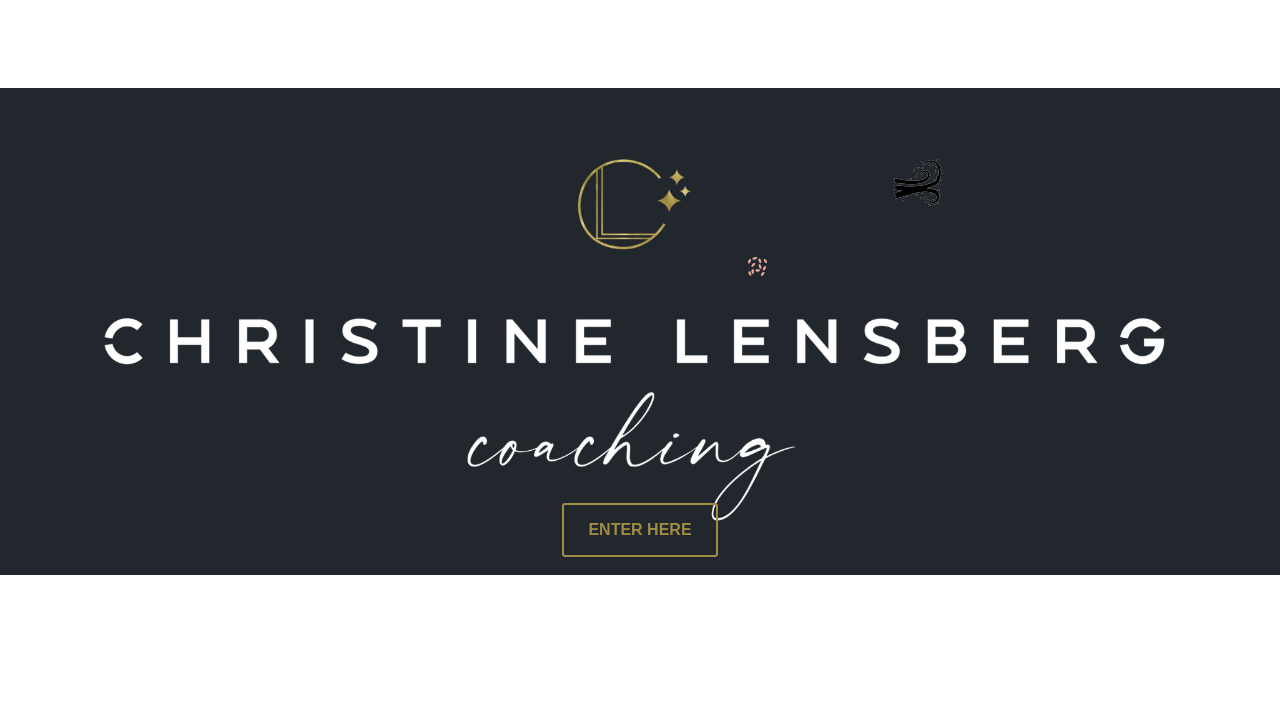 This screenshot has height=720, width=1280. What do you see at coordinates (918, 182) in the screenshot?
I see `indicates sandstorm or dust storm weather condition` at bounding box center [918, 182].